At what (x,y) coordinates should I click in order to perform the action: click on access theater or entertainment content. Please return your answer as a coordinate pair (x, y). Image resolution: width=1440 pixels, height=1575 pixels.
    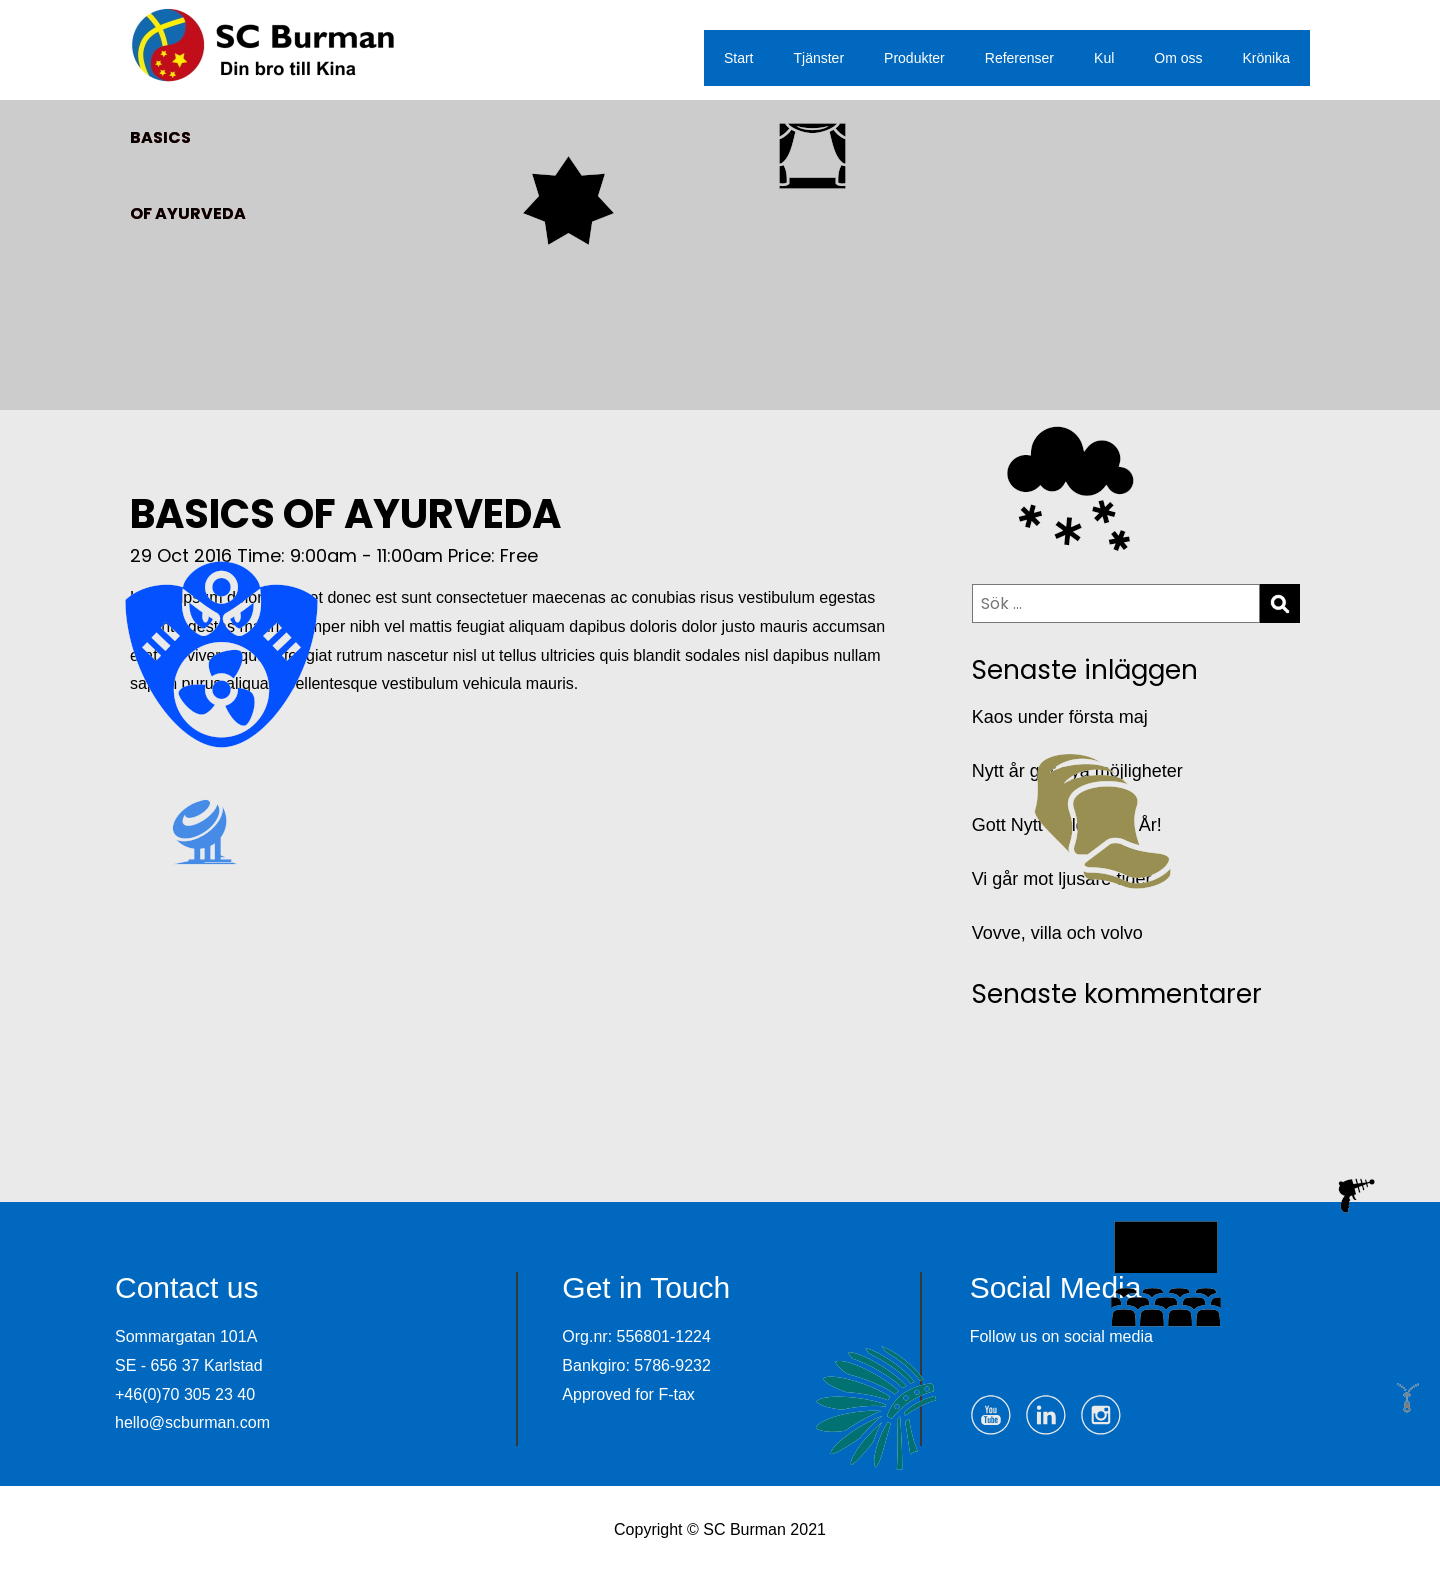
    Looking at the image, I should click on (812, 156).